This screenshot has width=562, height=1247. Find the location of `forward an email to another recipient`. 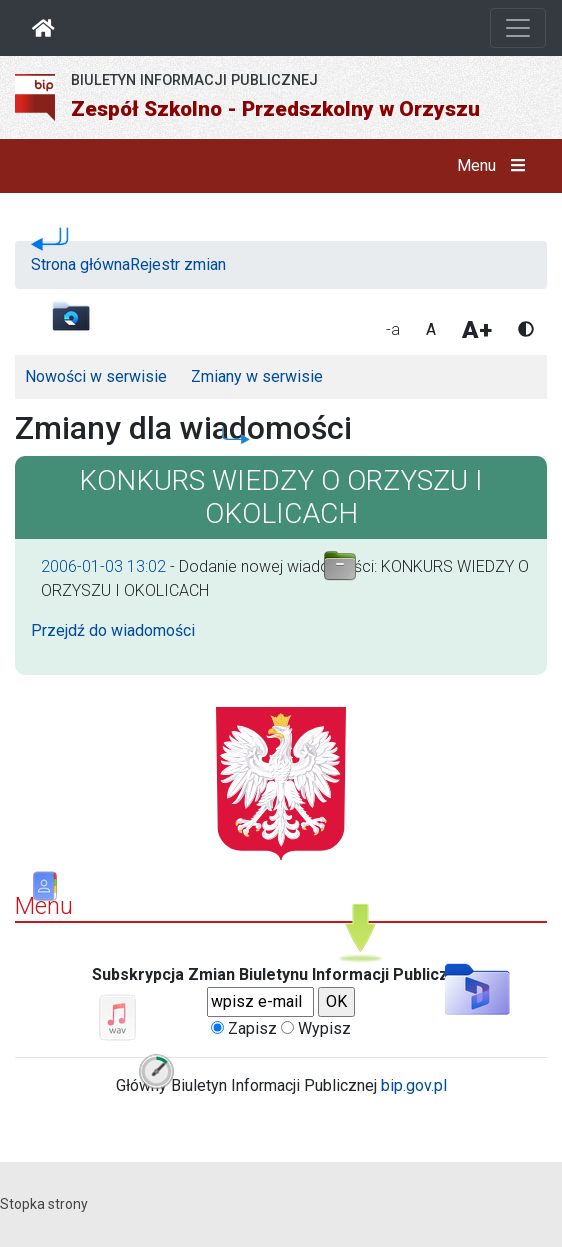

forward an email to another recipient is located at coordinates (236, 433).